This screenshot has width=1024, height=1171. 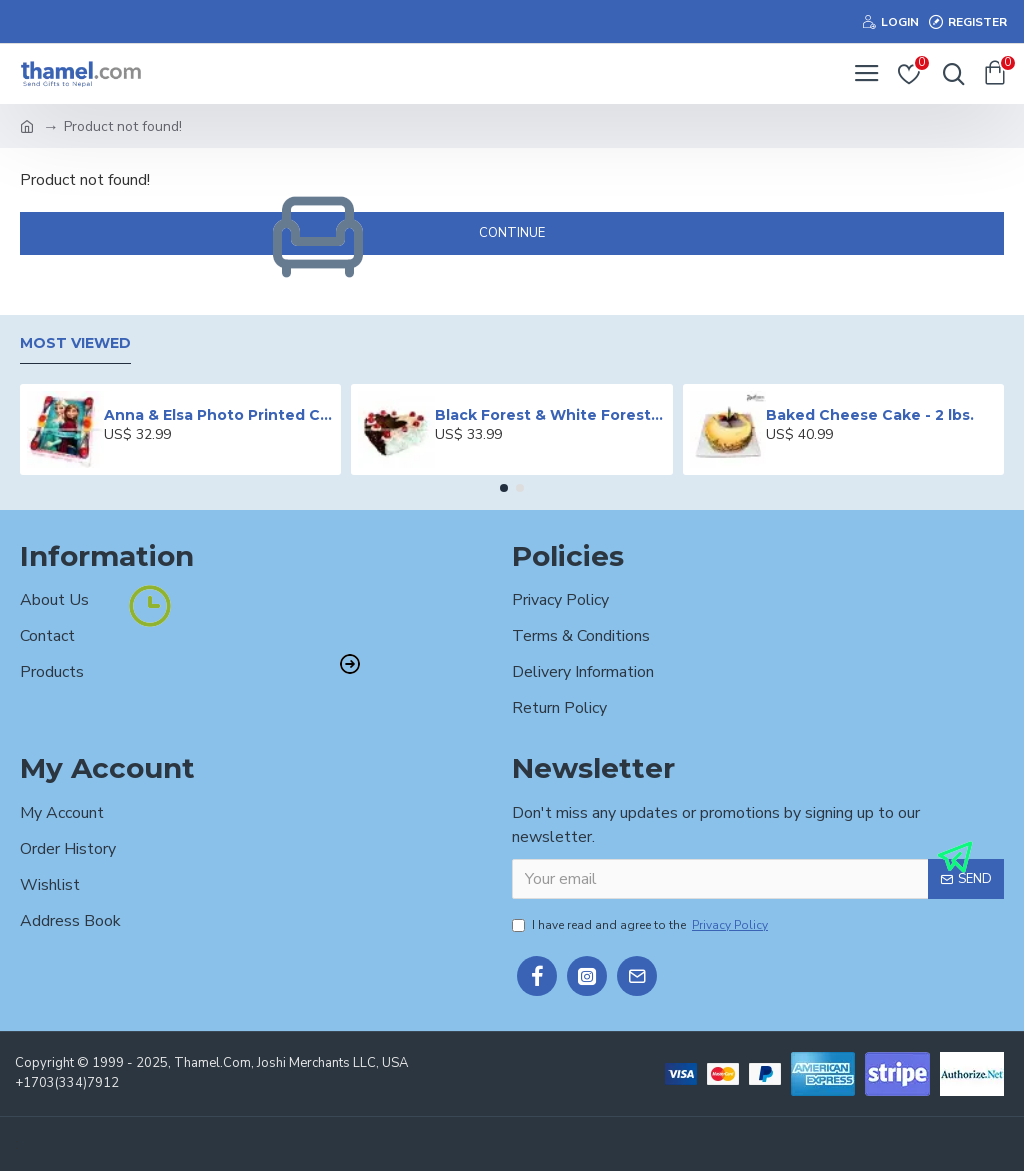 What do you see at coordinates (318, 237) in the screenshot?
I see `browse furniture or home decor items` at bounding box center [318, 237].